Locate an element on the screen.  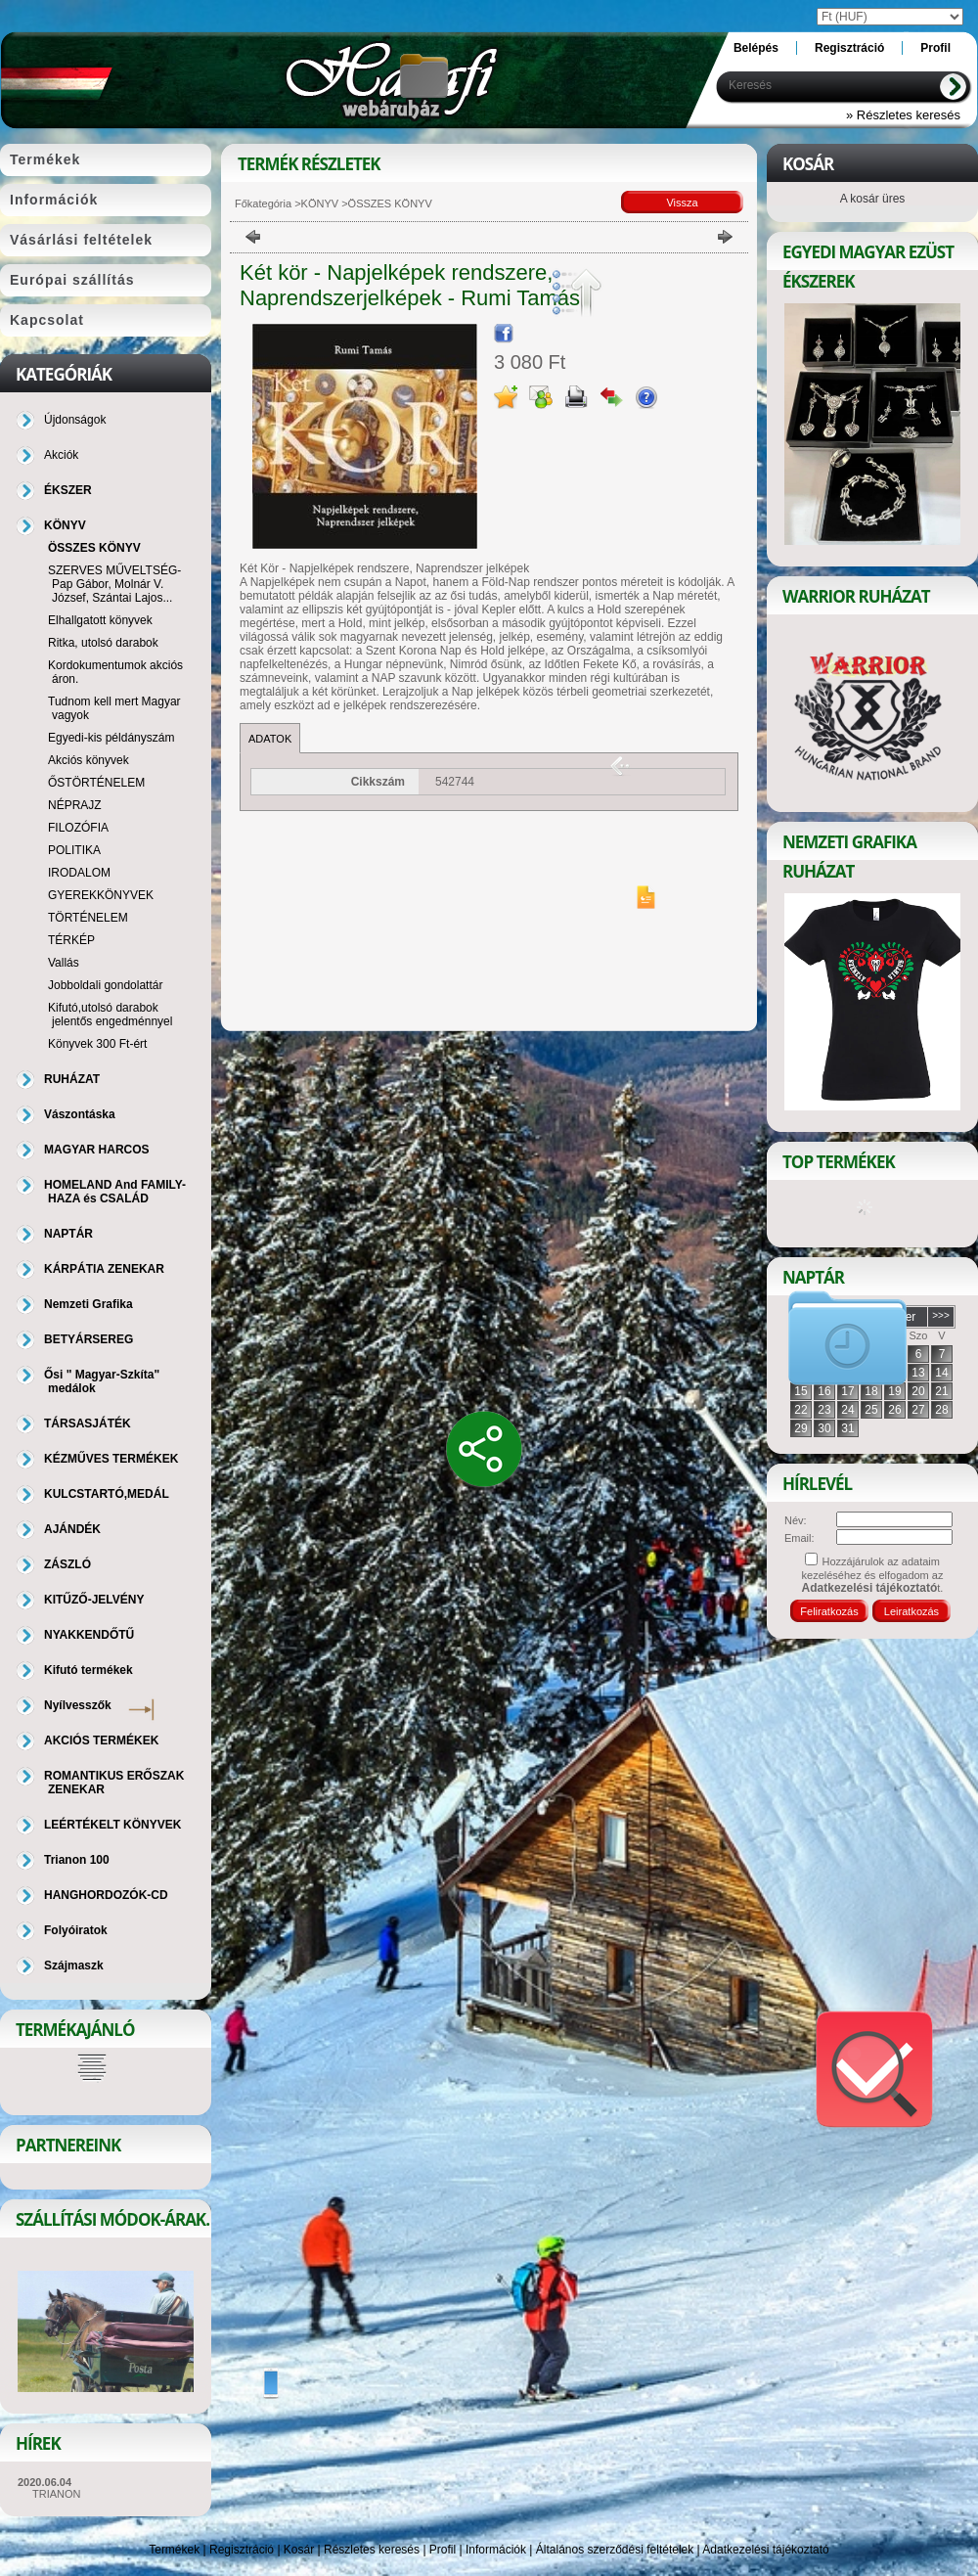
go to the last item or page is located at coordinates (141, 1709).